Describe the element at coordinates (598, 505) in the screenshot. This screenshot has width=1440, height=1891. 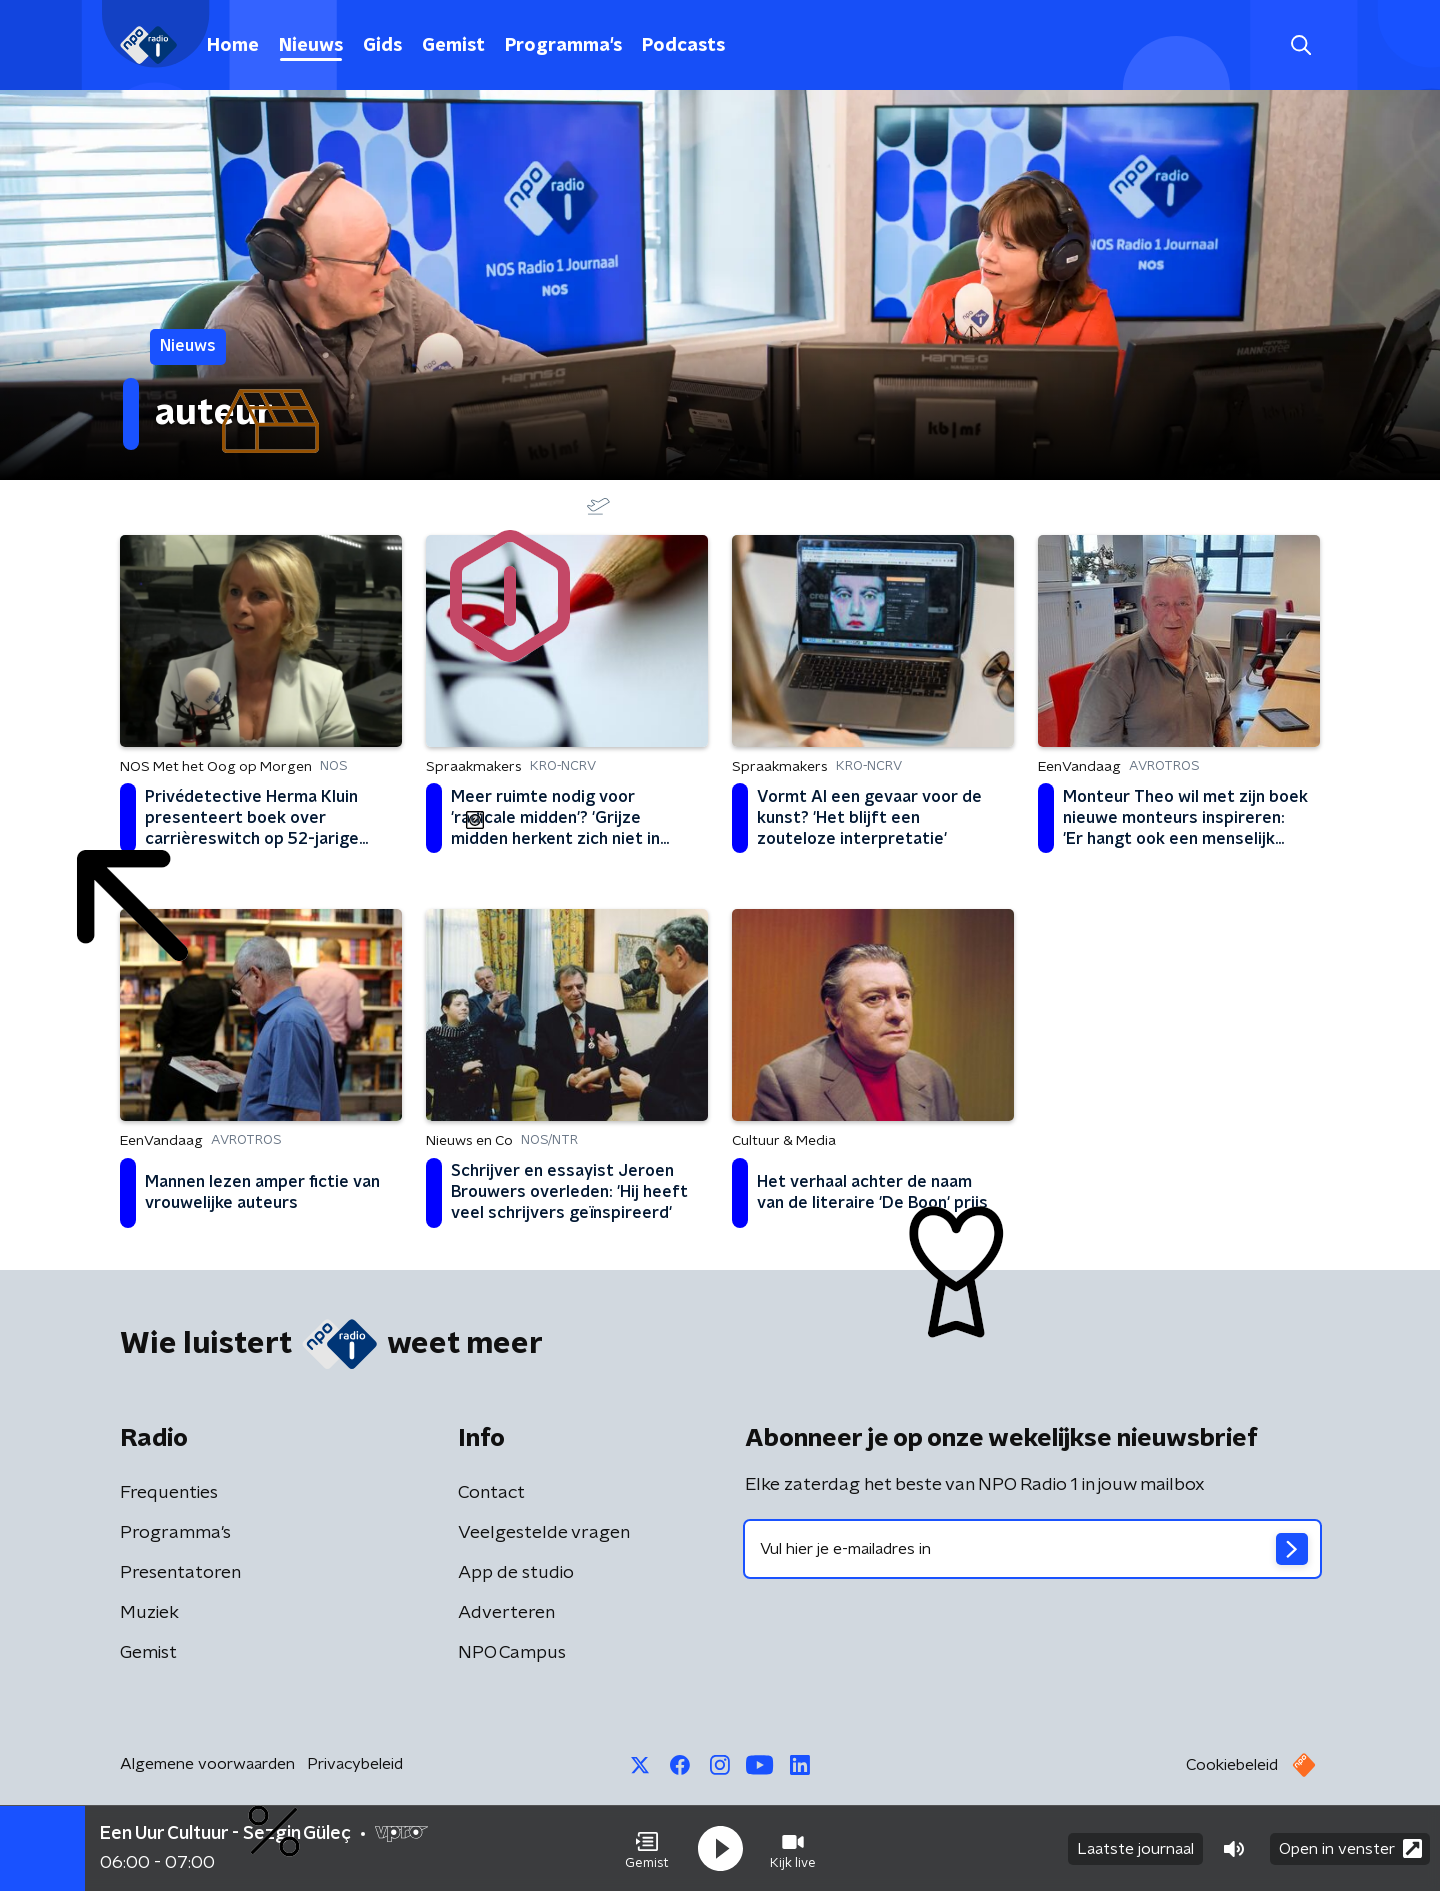
I see `indicates flight departure status` at that location.